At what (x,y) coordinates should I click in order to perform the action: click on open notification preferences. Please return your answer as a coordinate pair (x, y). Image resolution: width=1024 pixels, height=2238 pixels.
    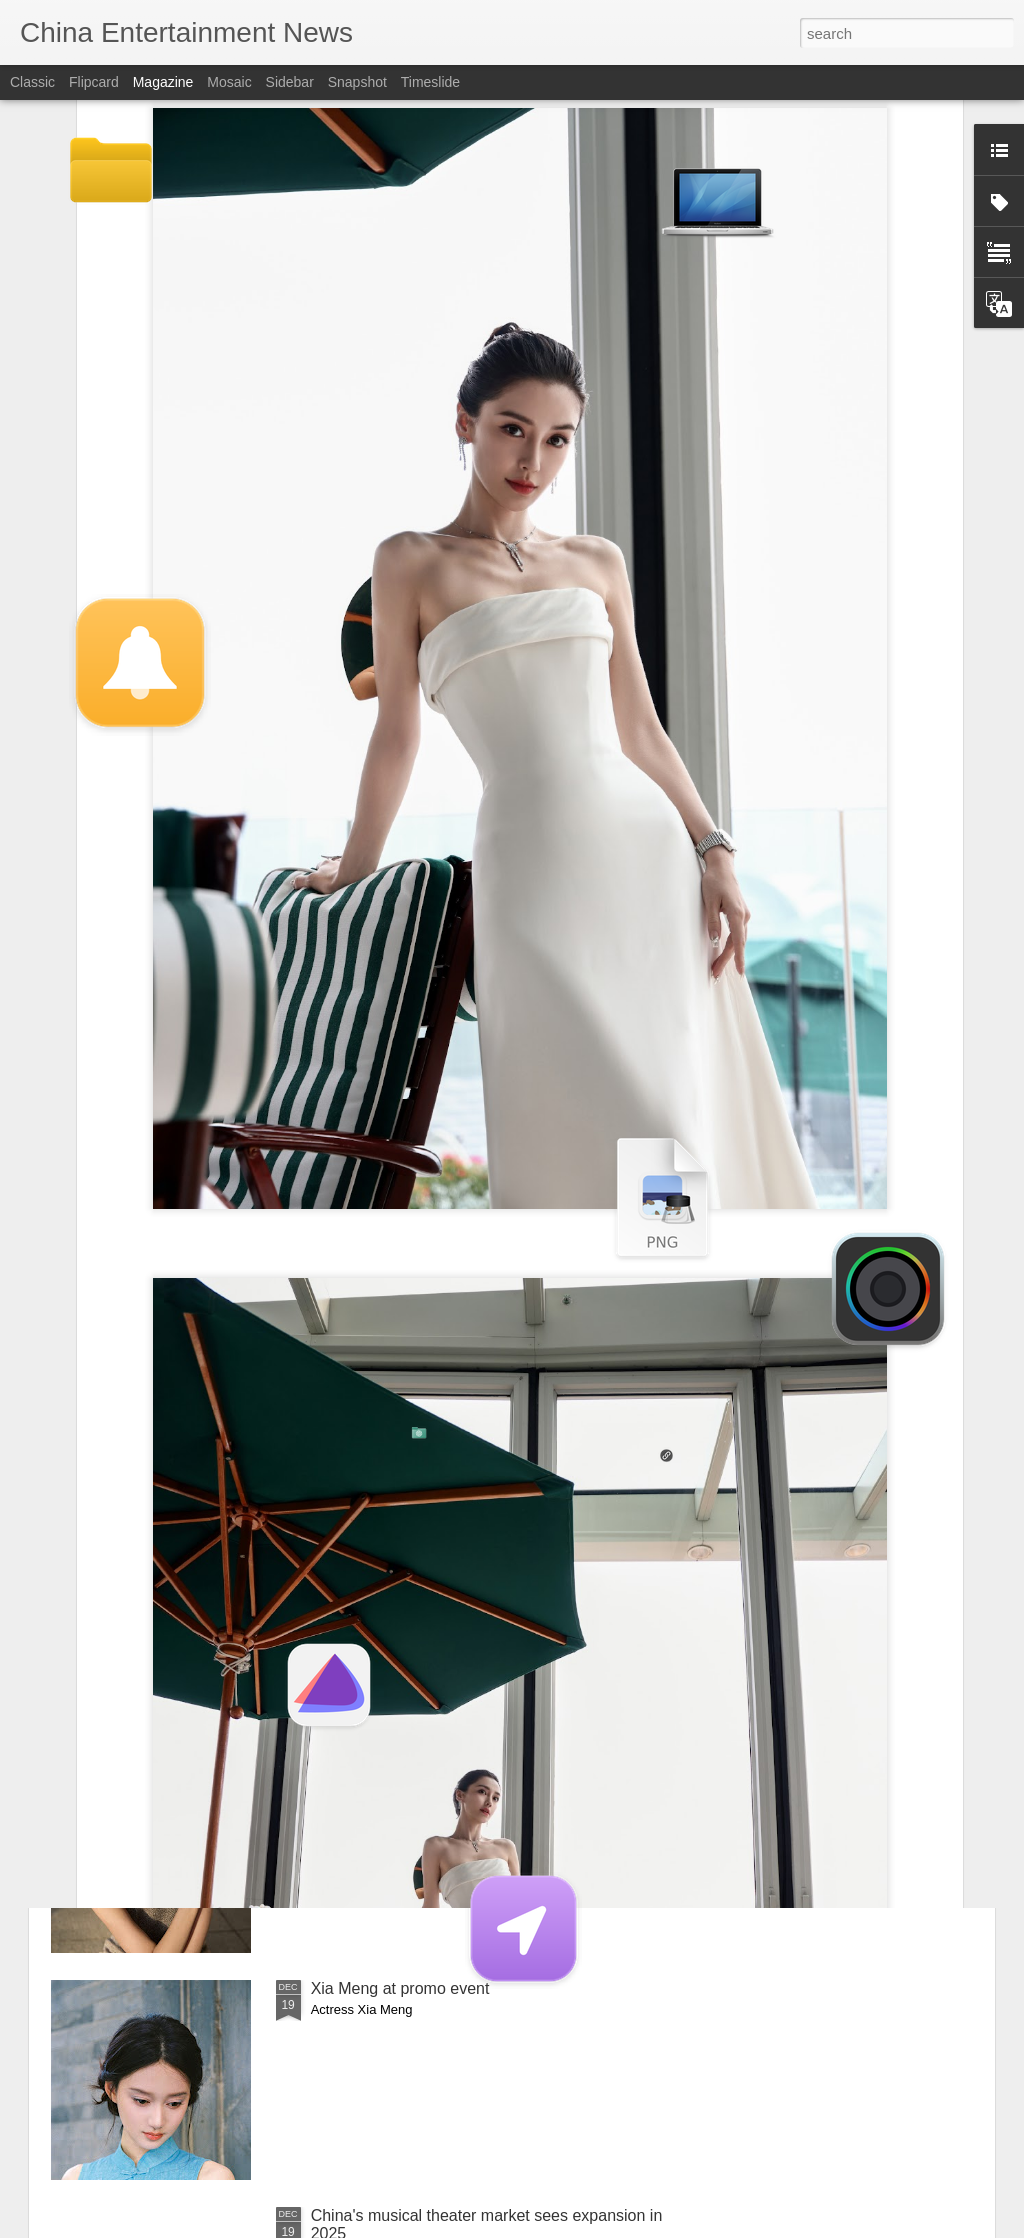
    Looking at the image, I should click on (140, 665).